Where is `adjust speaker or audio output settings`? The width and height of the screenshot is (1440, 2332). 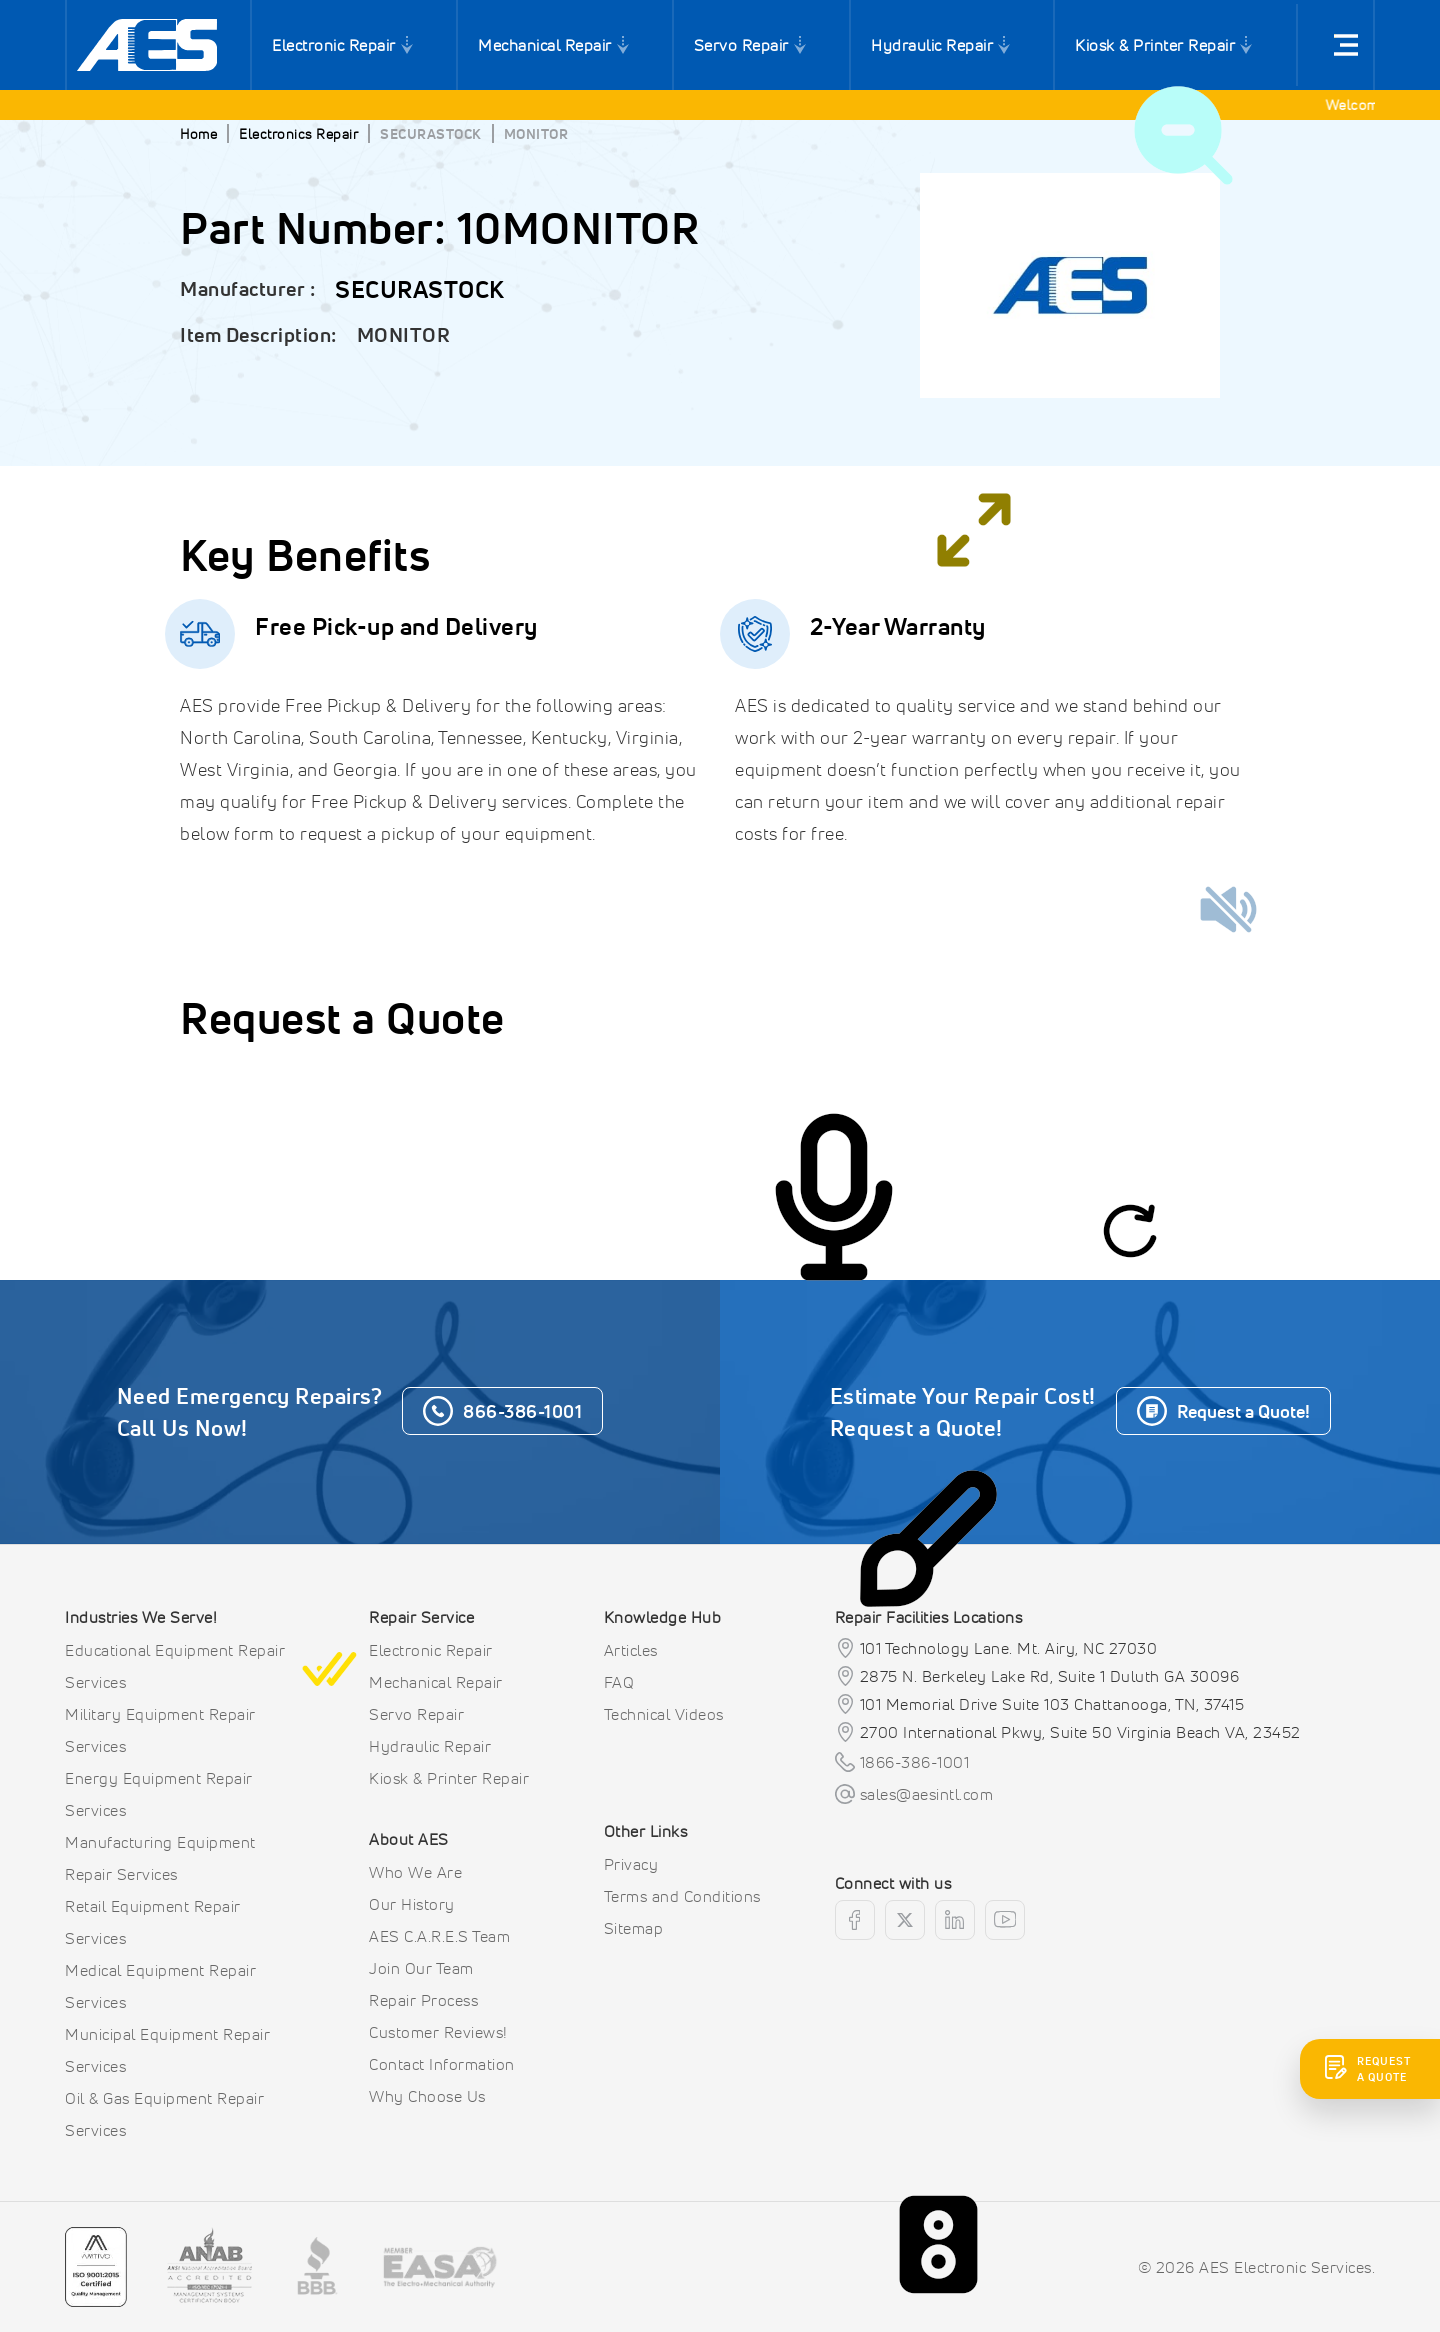
adjust speaker or audio output settings is located at coordinates (938, 2244).